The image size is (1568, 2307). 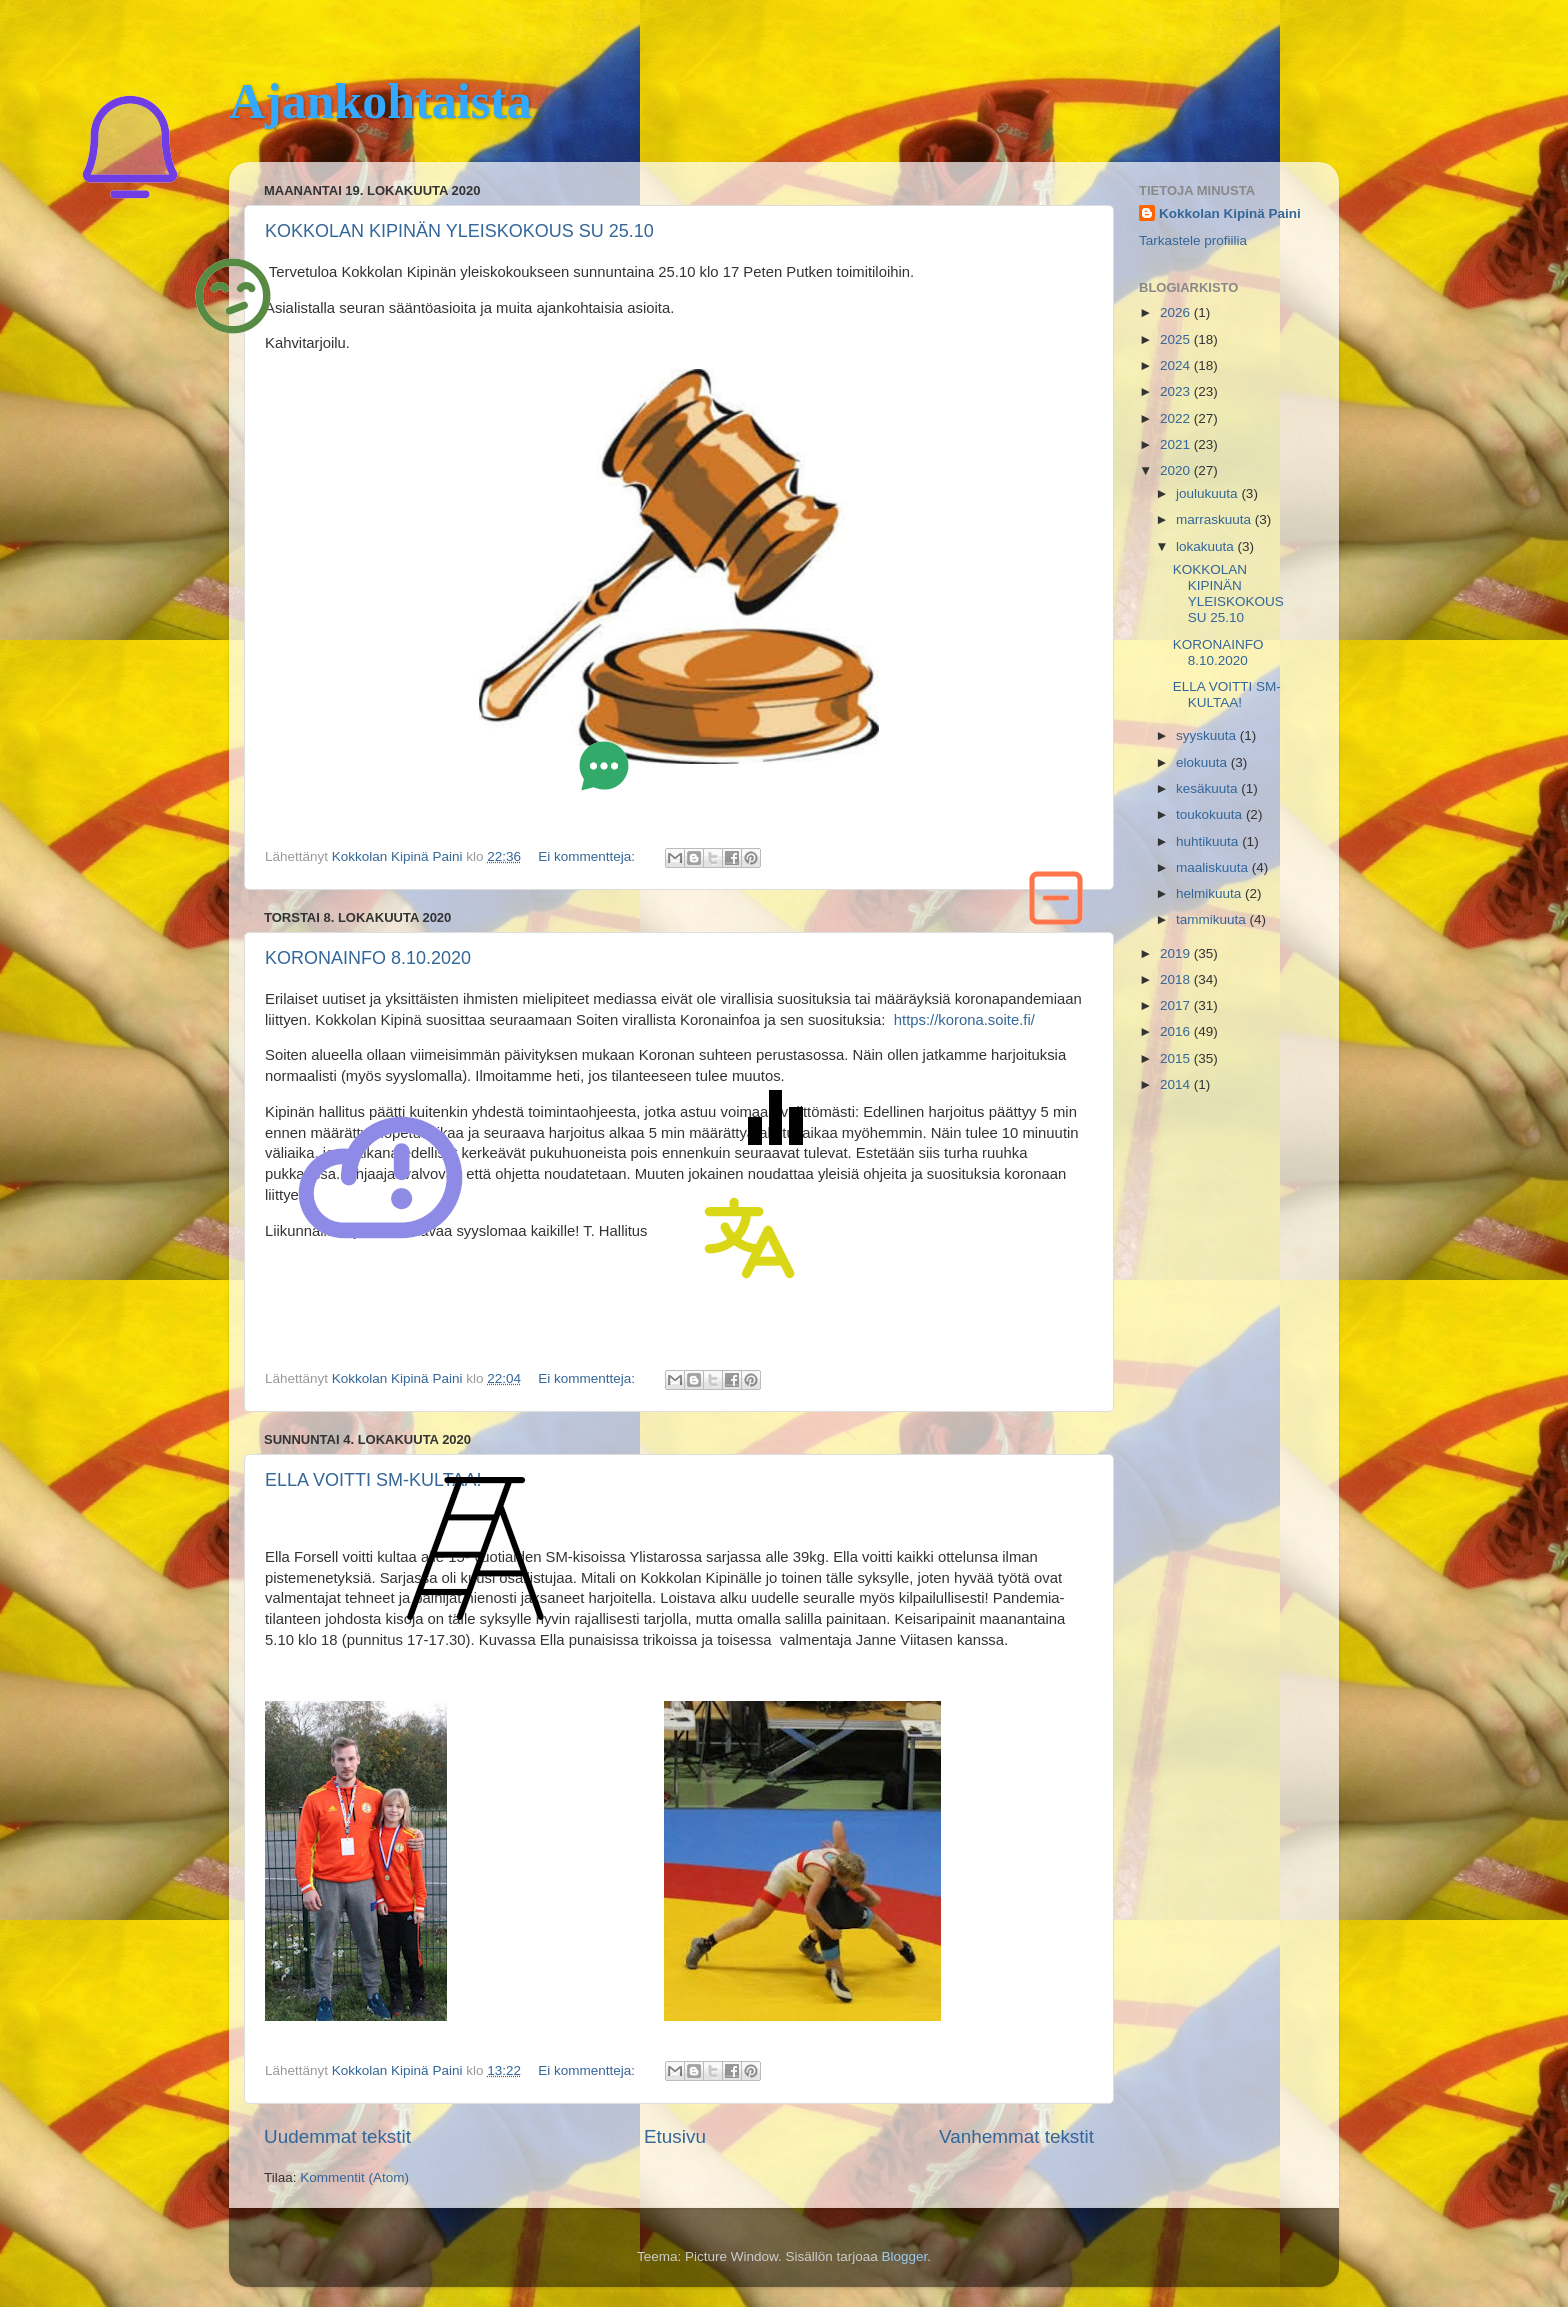 I want to click on view notifications, so click(x=130, y=147).